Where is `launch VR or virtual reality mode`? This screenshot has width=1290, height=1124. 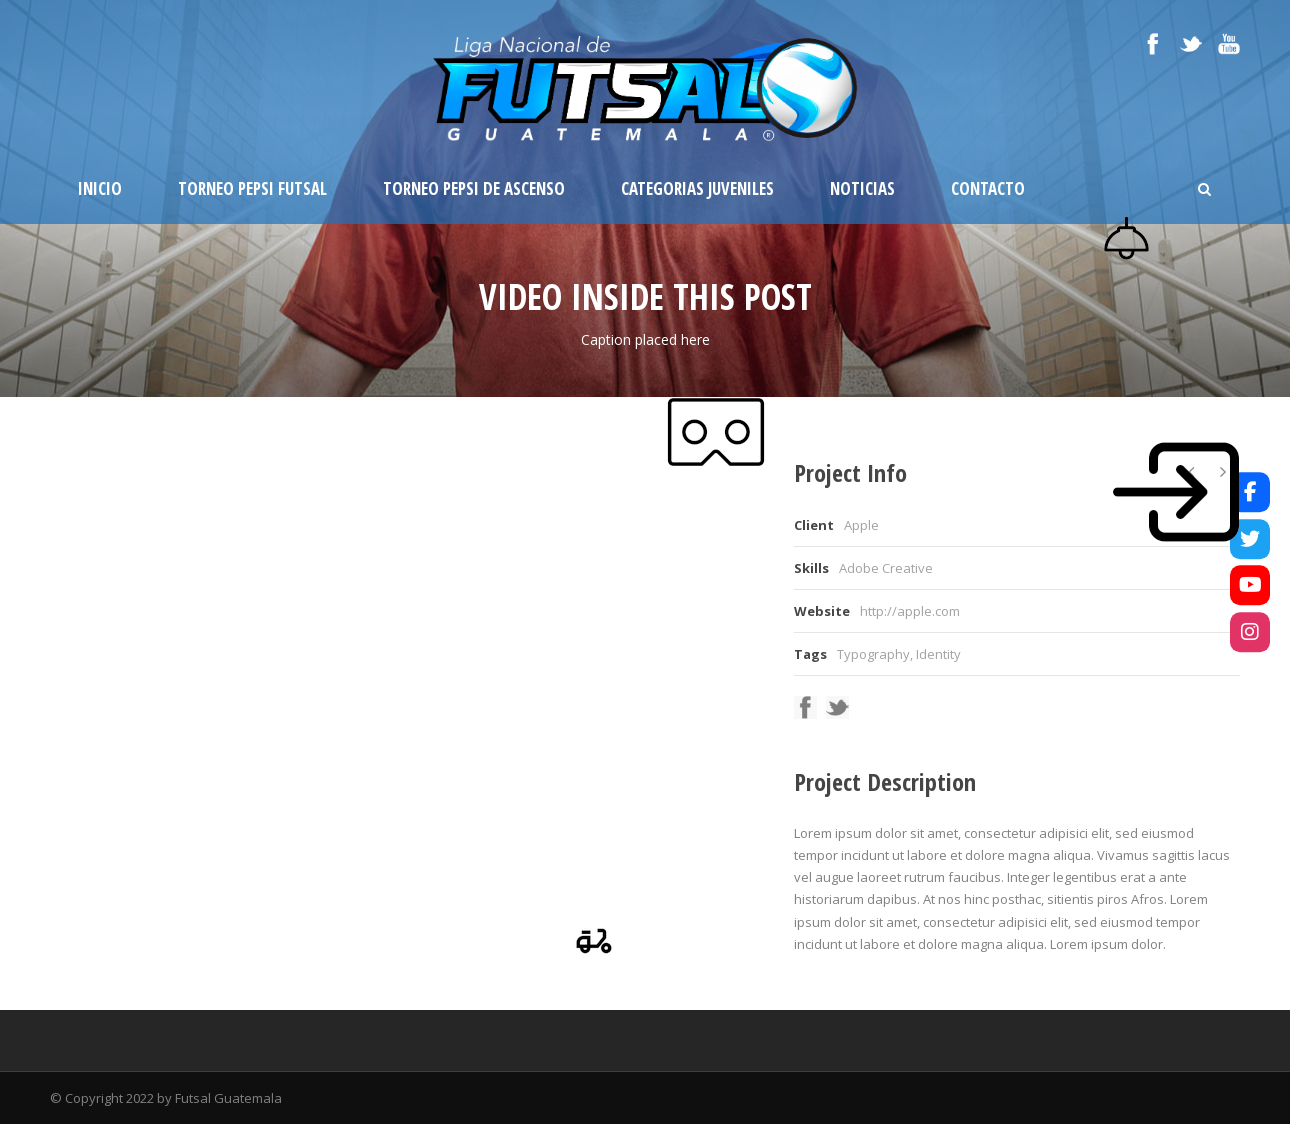
launch VR or virtual reality mode is located at coordinates (716, 432).